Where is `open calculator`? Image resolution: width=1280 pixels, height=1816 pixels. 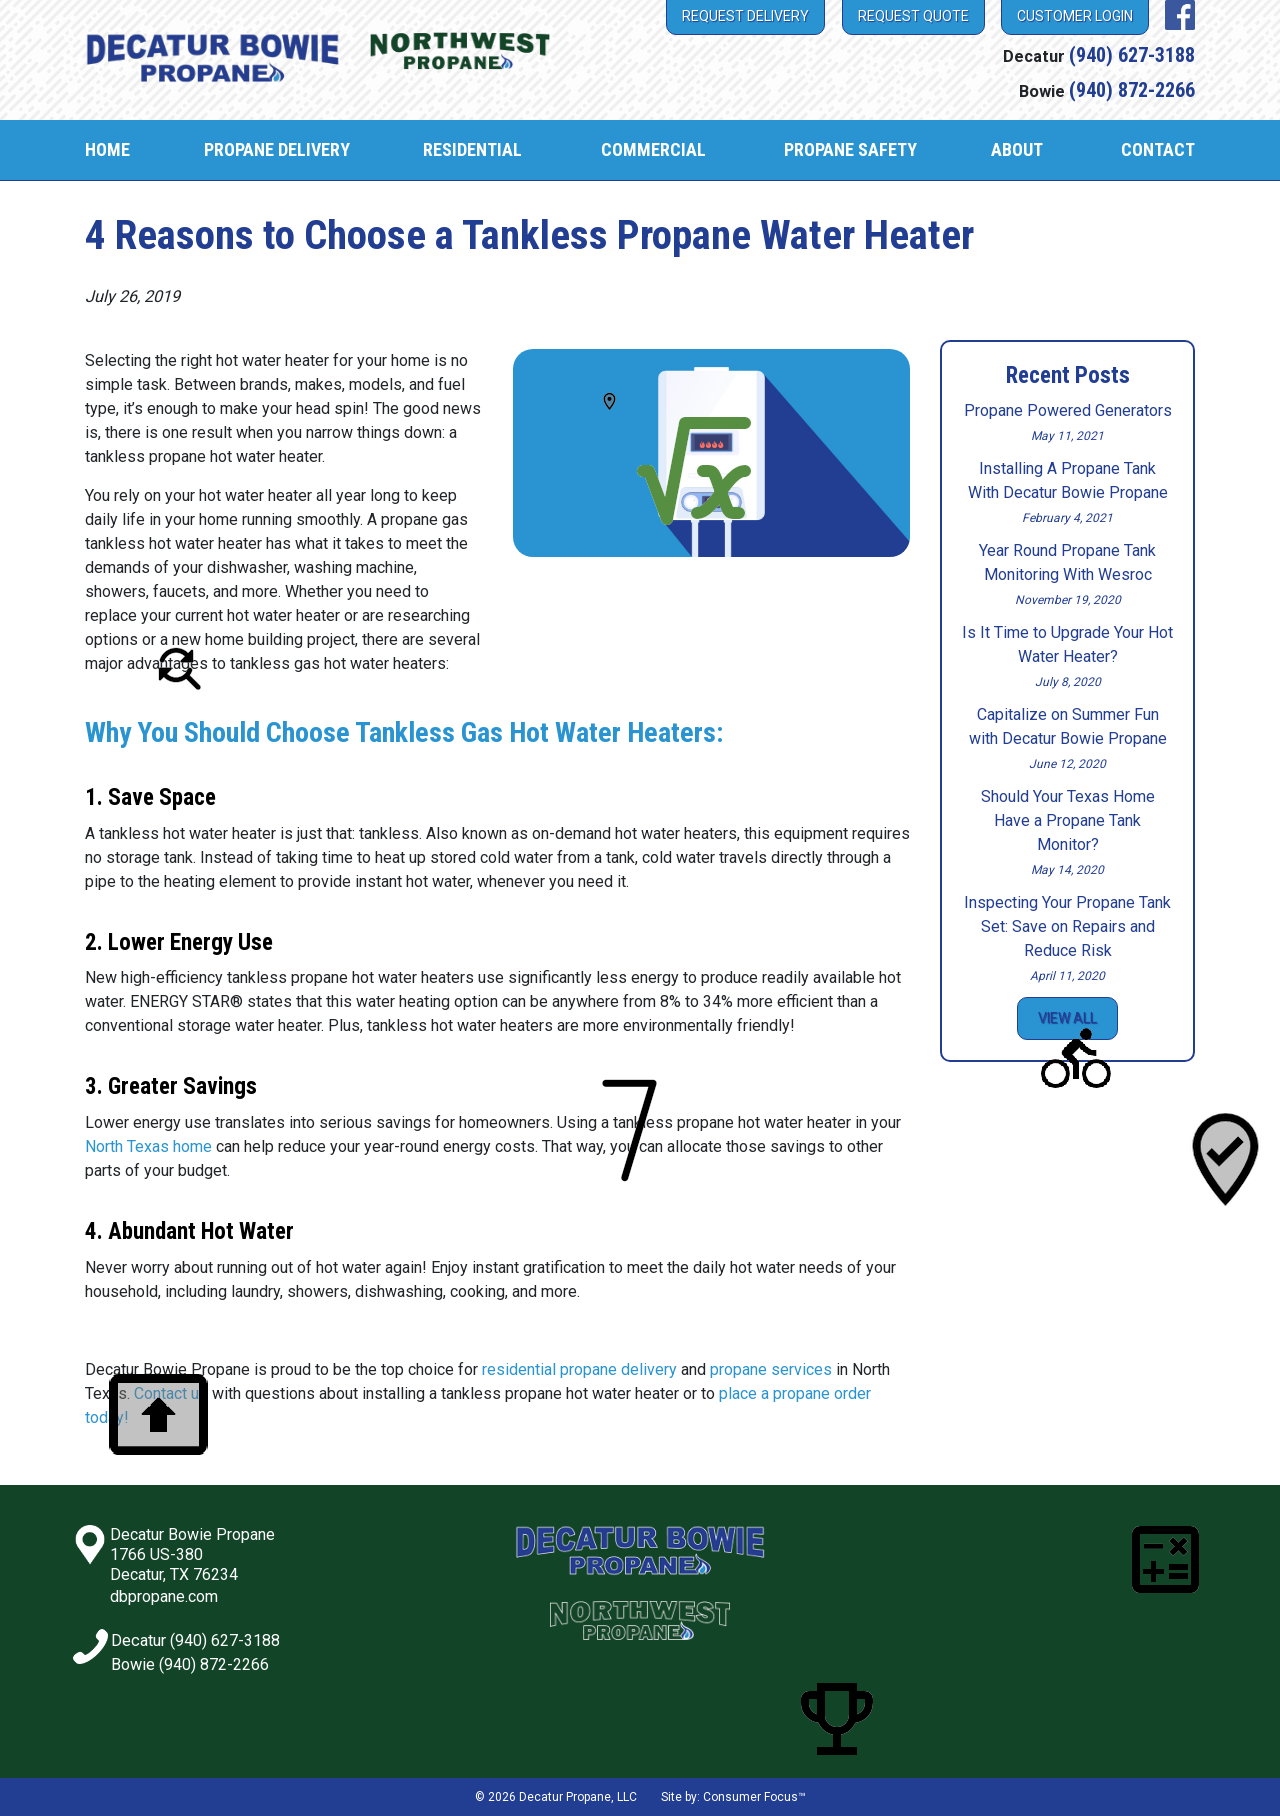
open calculator is located at coordinates (1165, 1559).